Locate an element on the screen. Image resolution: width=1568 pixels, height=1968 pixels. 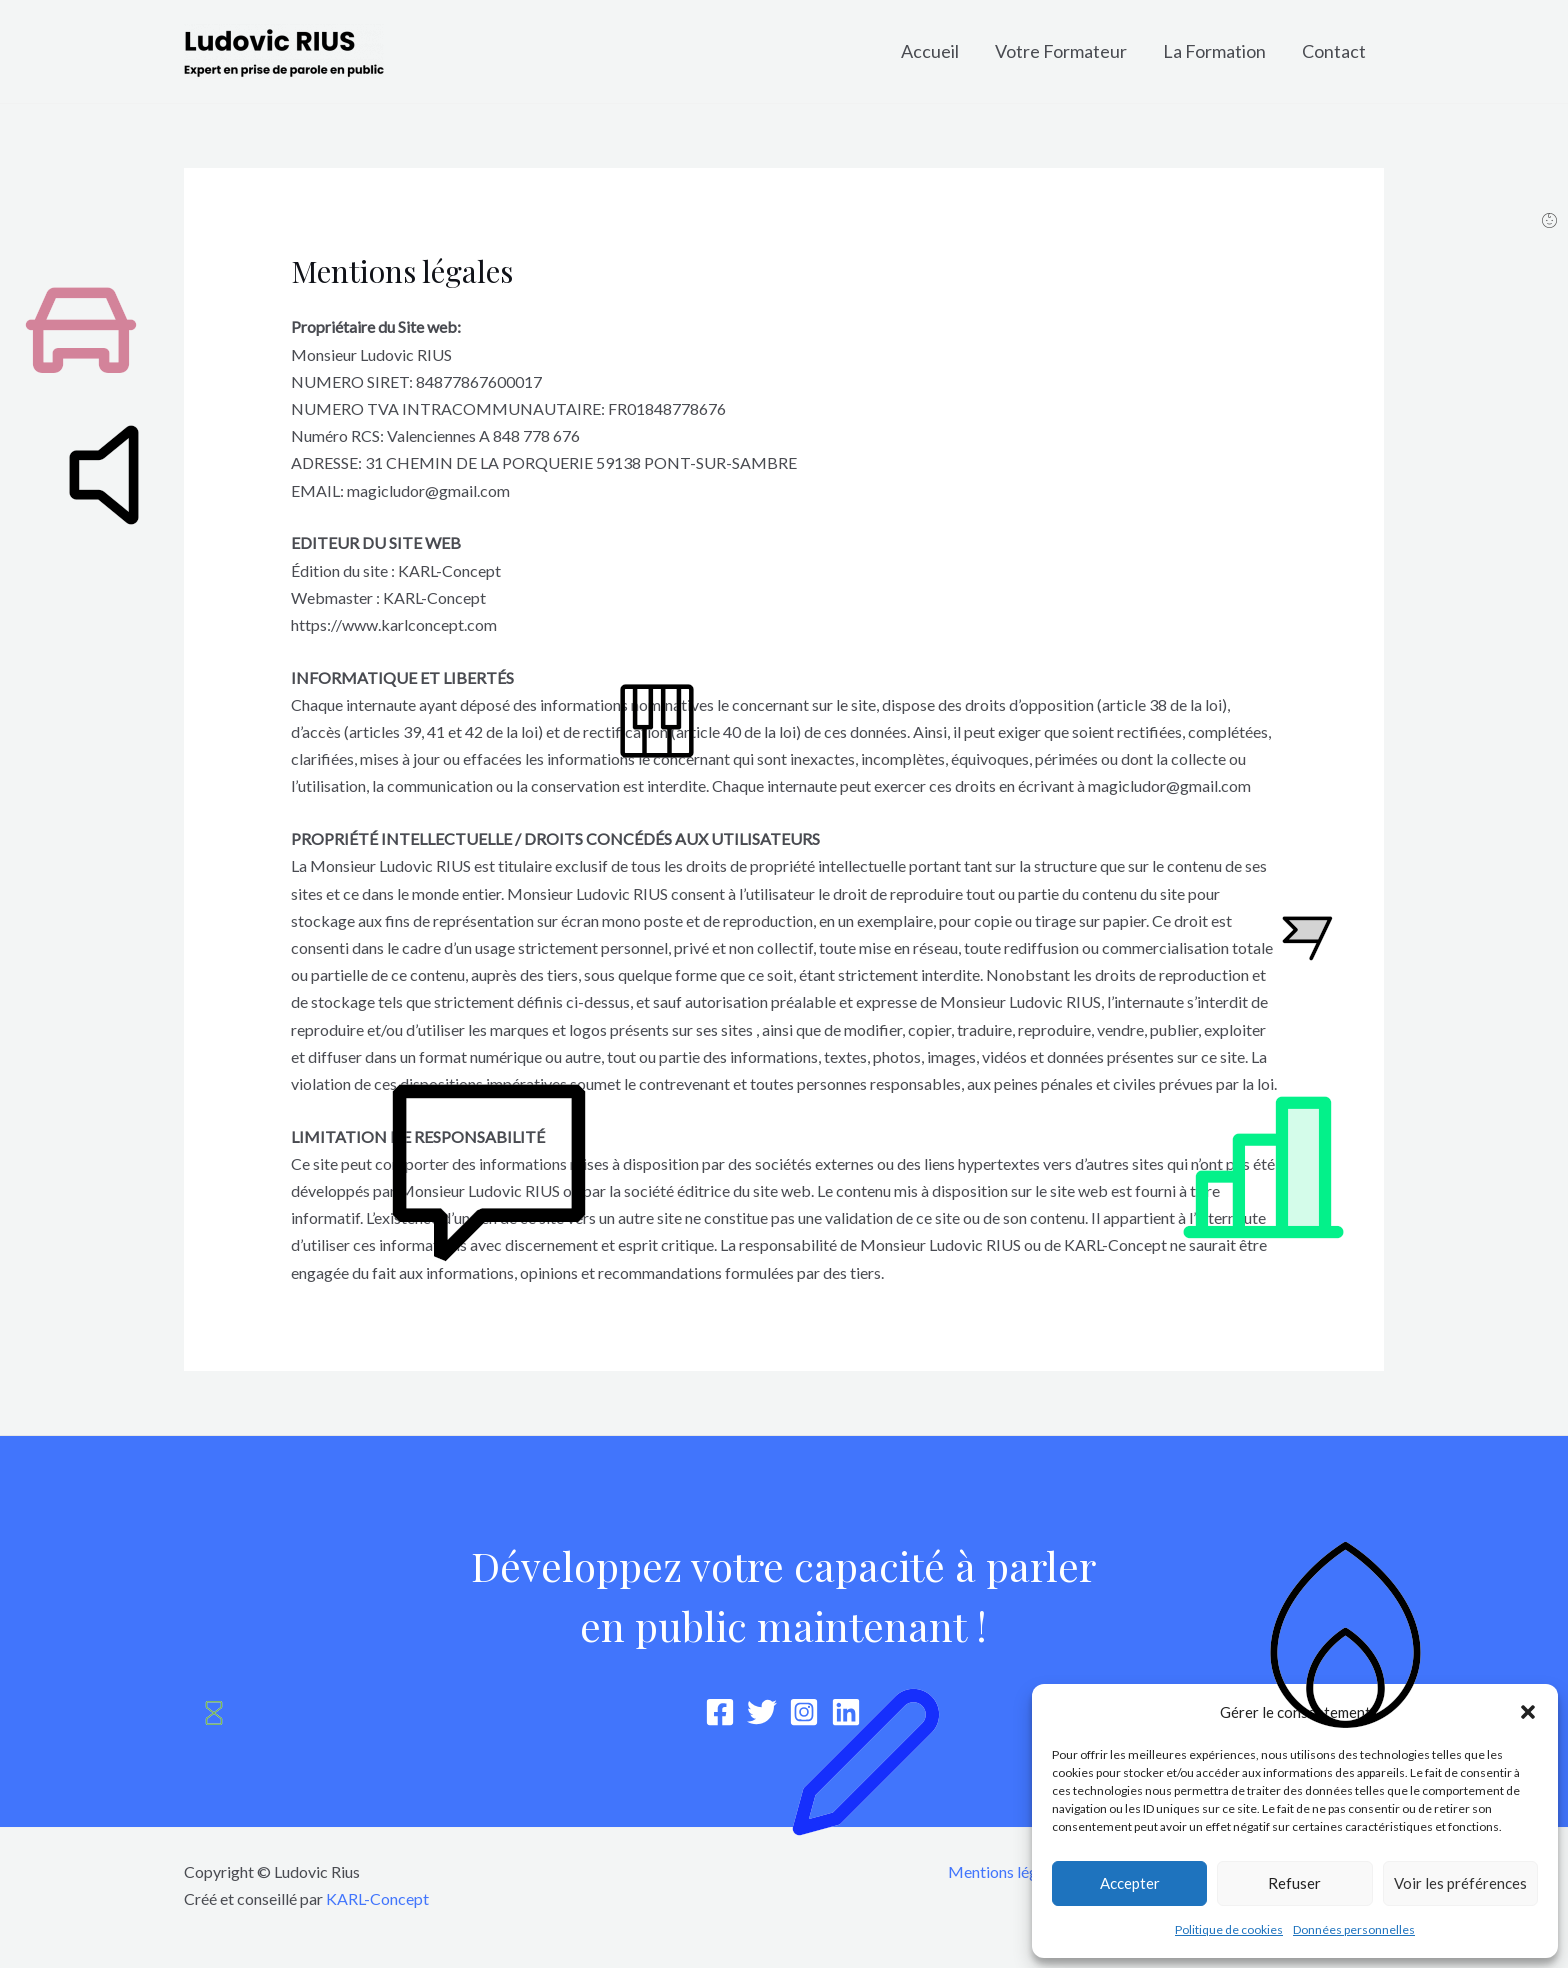
indicates loading or processing in progress is located at coordinates (214, 1713).